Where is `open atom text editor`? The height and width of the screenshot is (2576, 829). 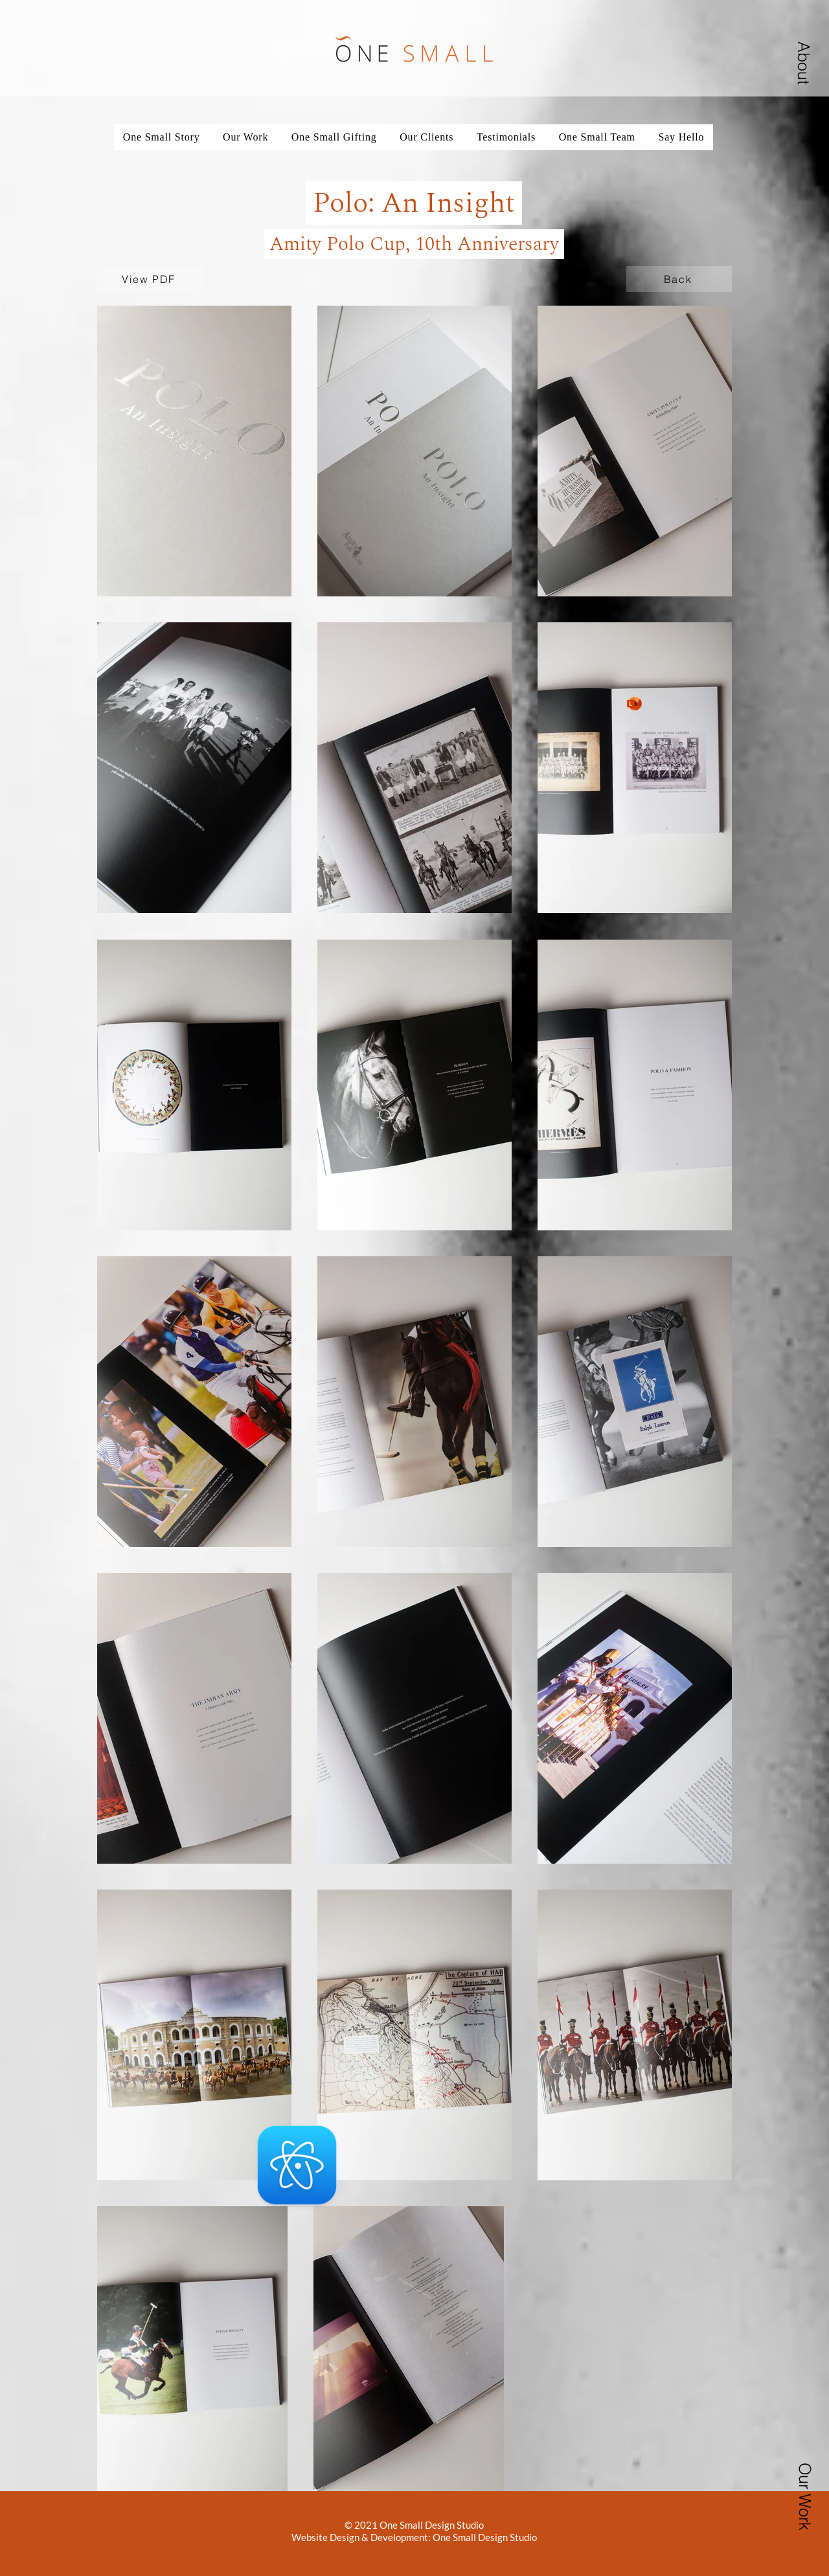 open atom text editor is located at coordinates (297, 2165).